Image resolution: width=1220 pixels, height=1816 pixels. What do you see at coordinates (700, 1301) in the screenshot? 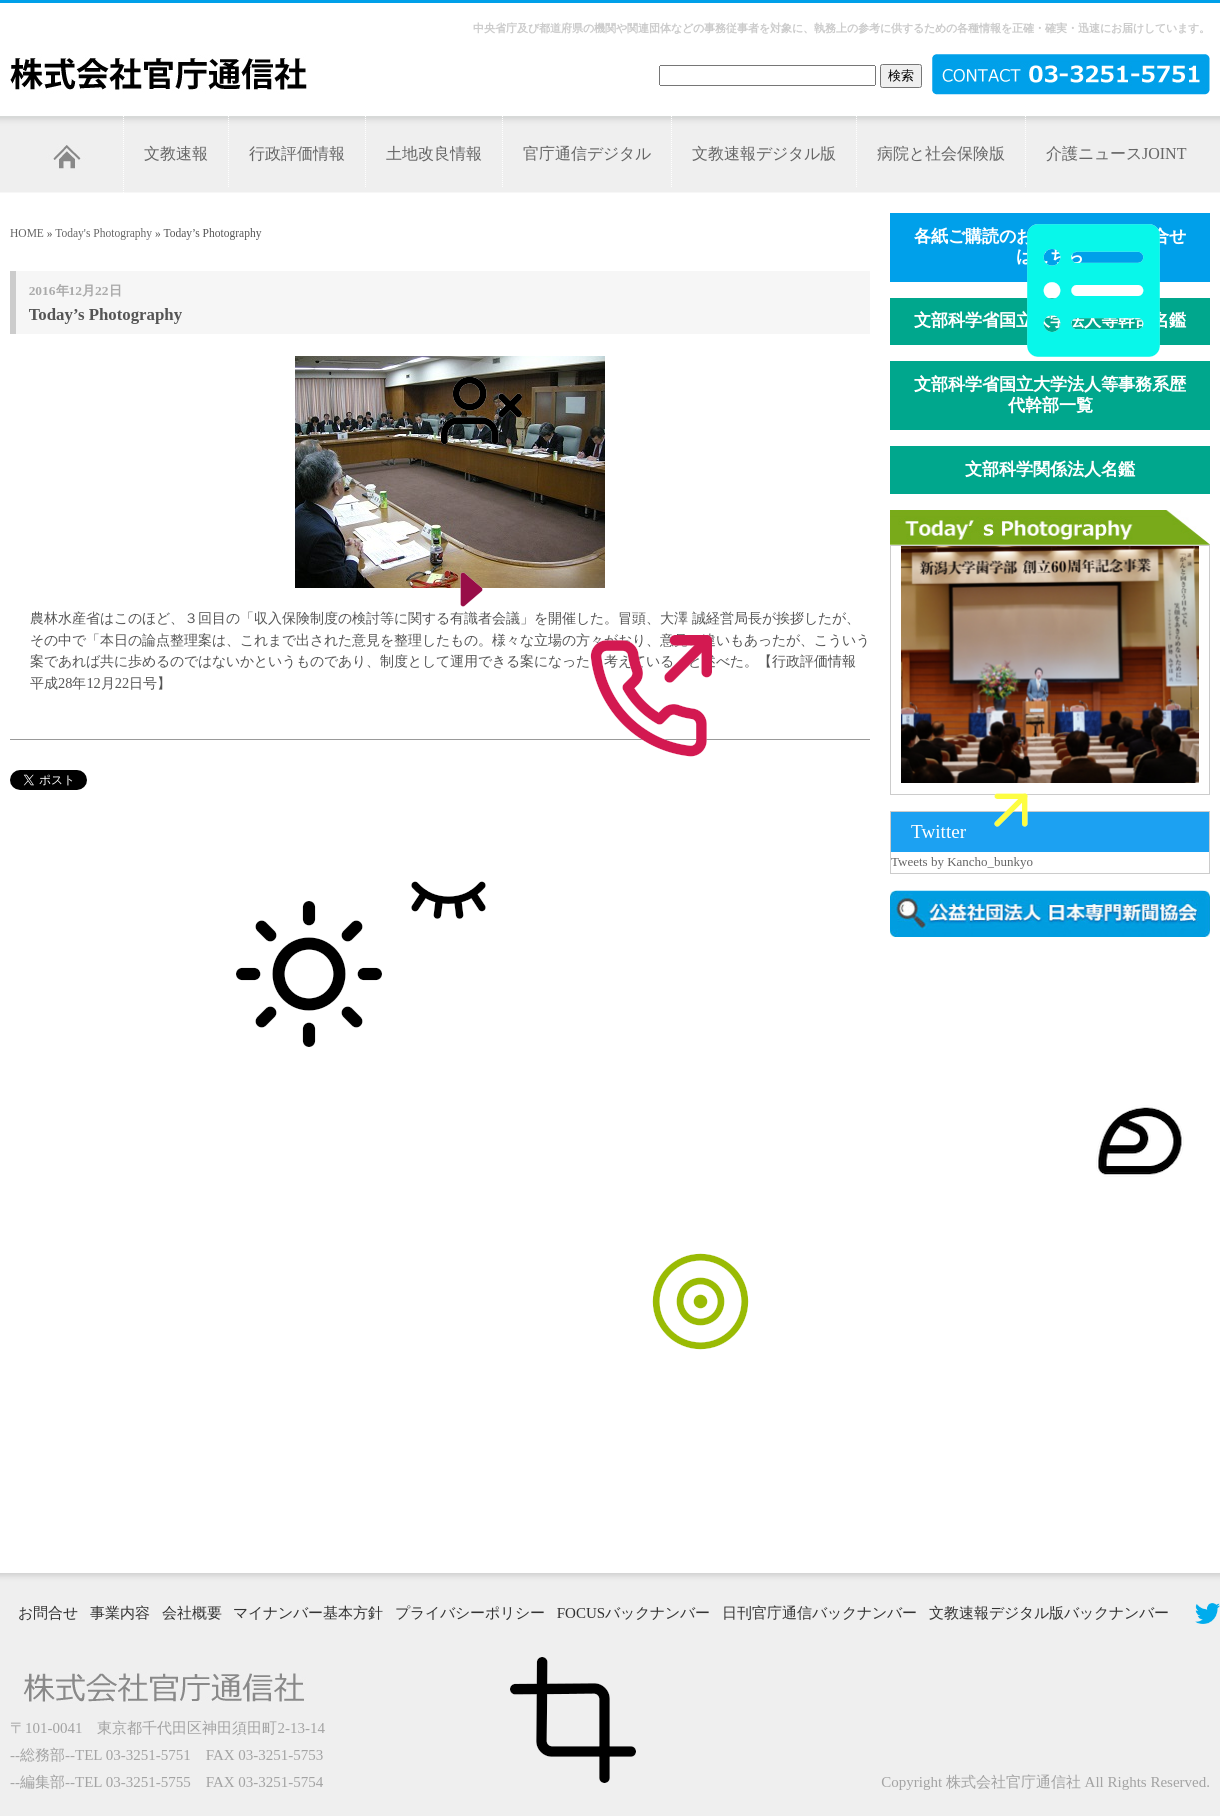
I see `play or access media library` at bounding box center [700, 1301].